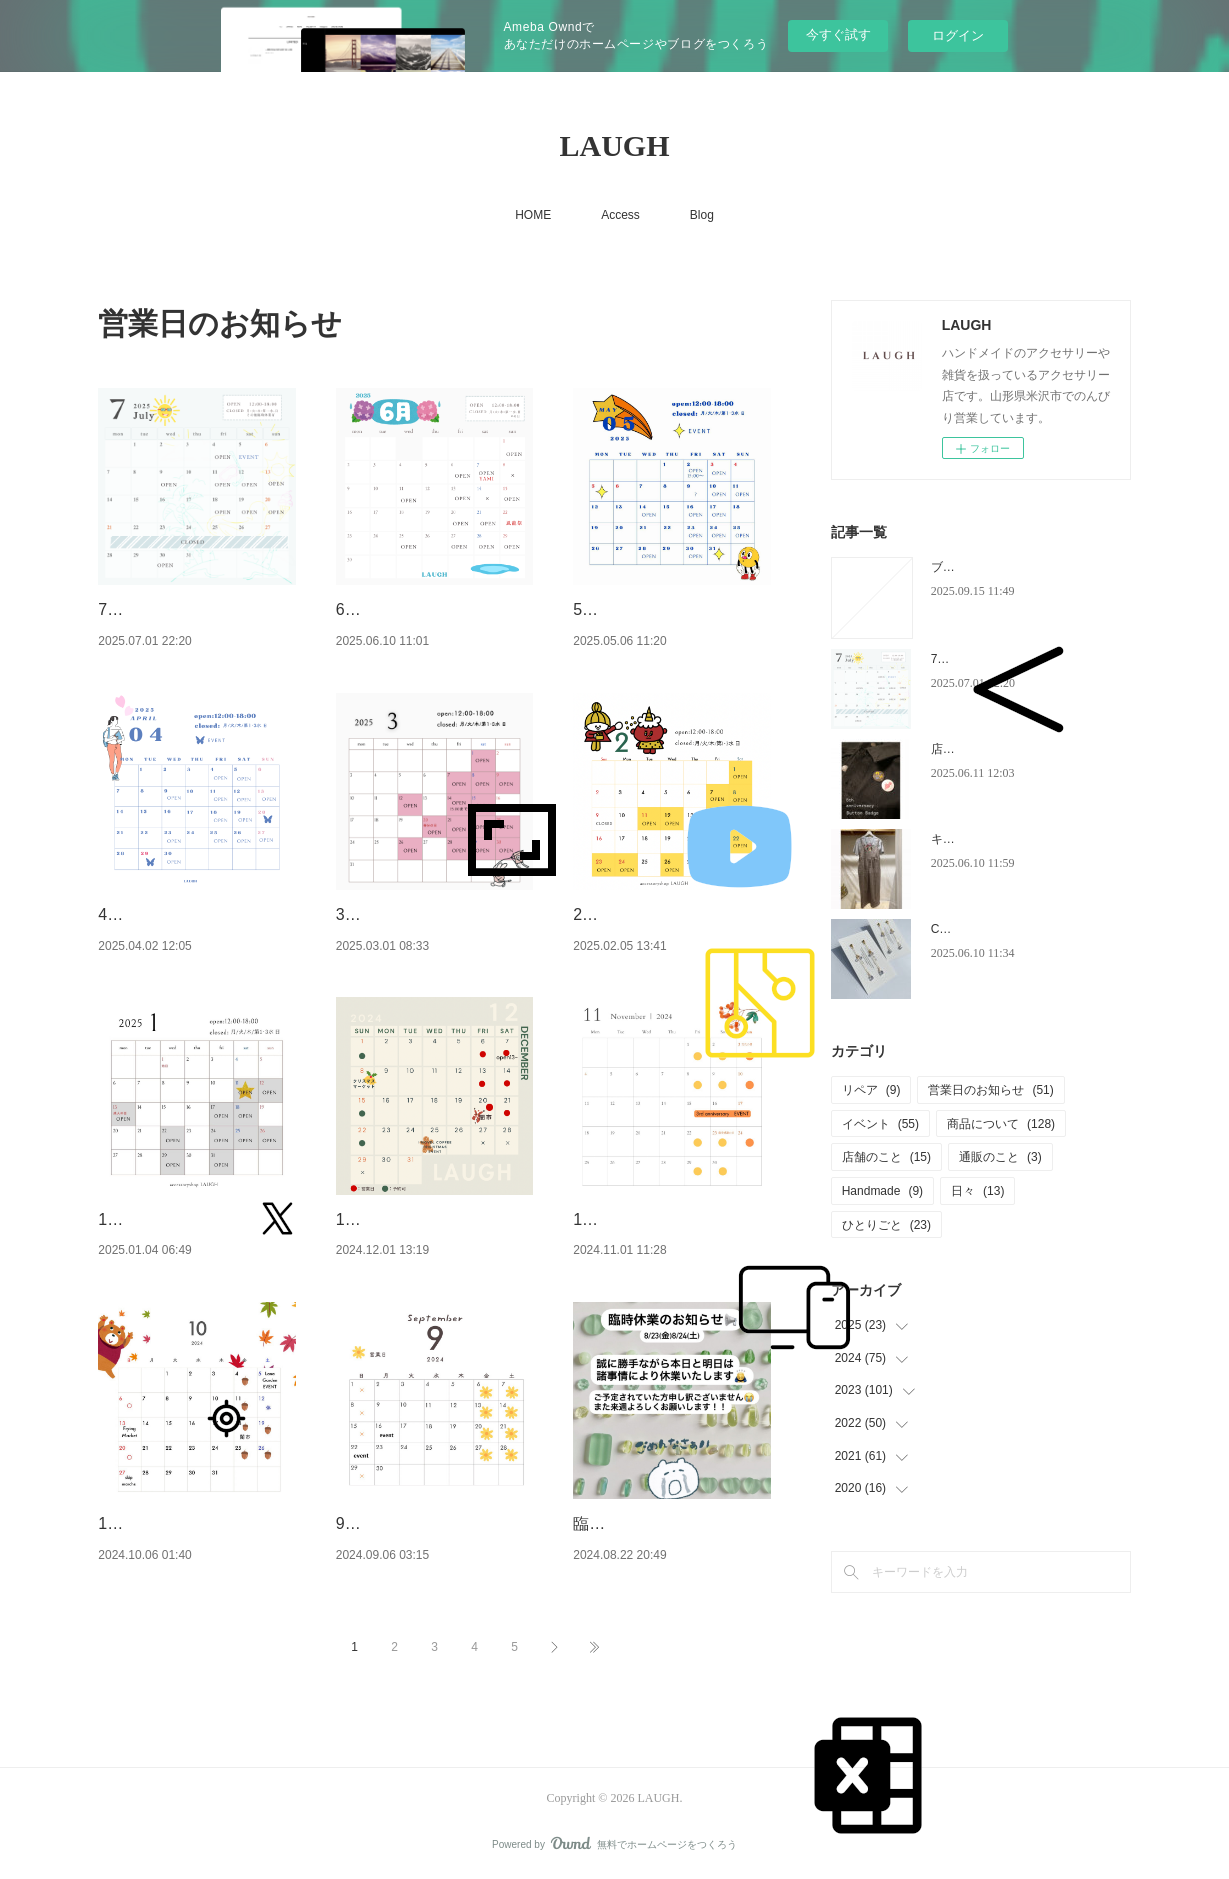  What do you see at coordinates (512, 840) in the screenshot?
I see `adjust aspect ratio settings` at bounding box center [512, 840].